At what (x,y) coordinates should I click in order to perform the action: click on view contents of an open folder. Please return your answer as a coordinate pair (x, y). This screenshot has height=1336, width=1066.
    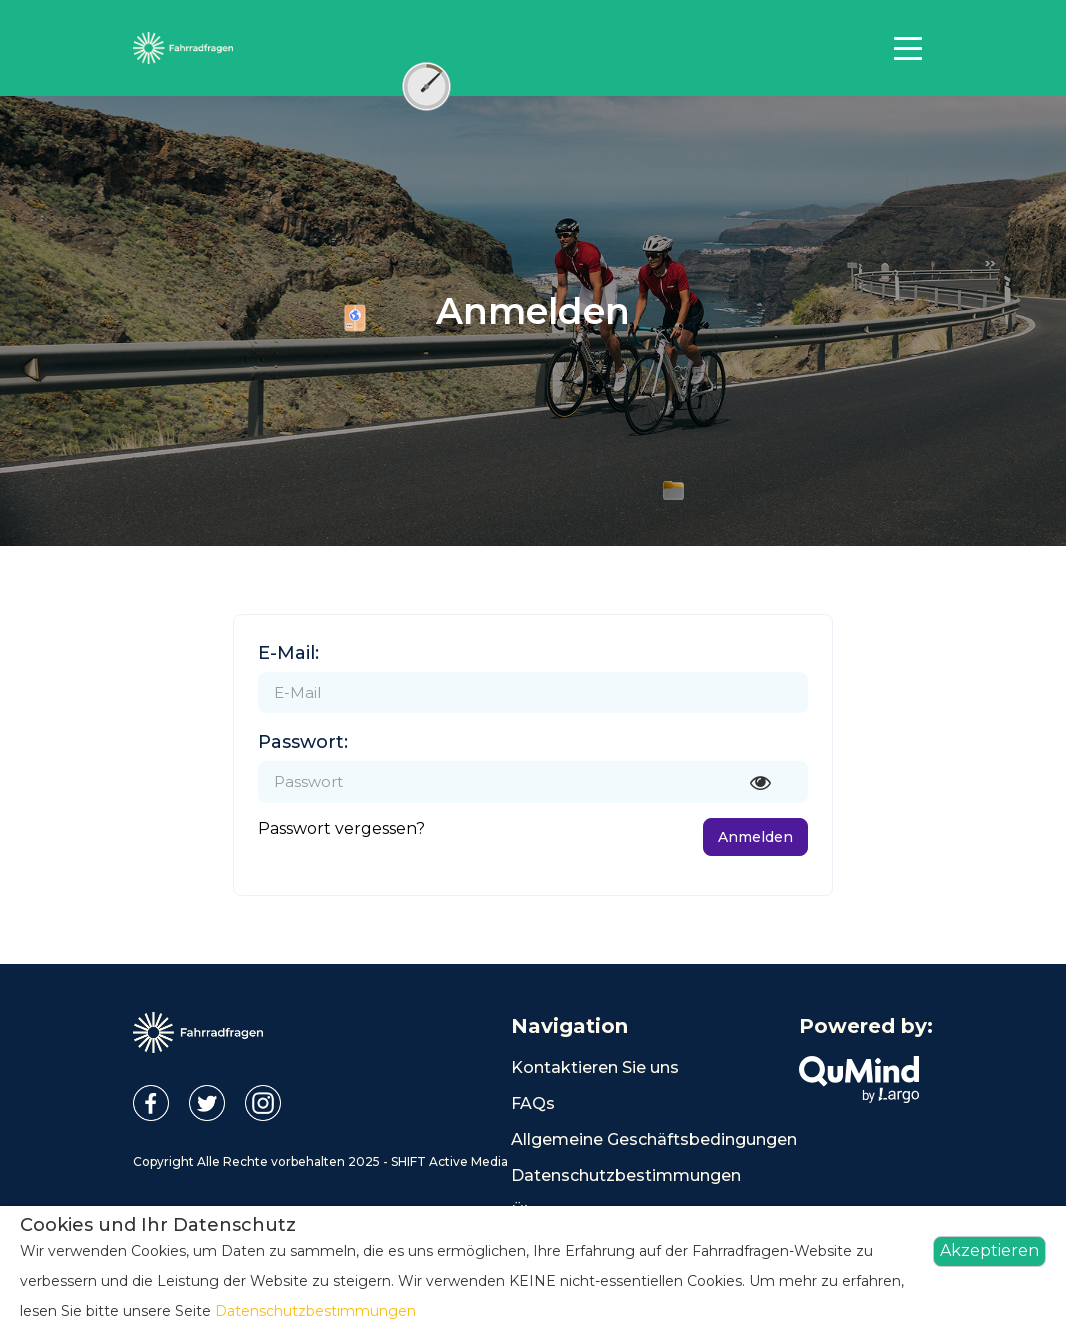
    Looking at the image, I should click on (673, 490).